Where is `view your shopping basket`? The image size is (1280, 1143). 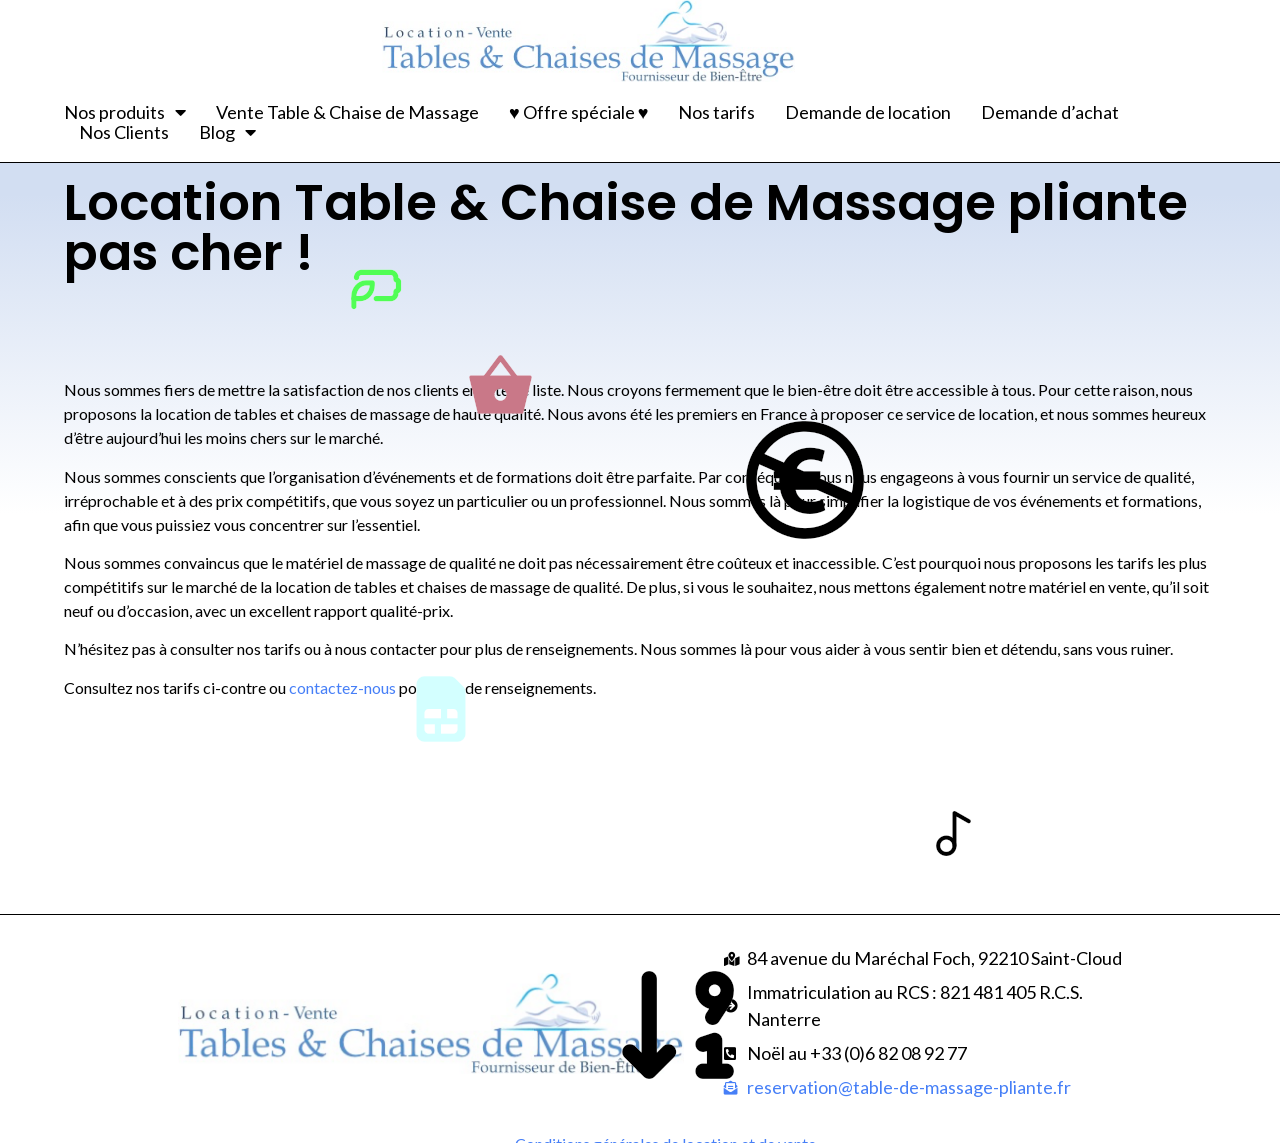
view your shopping basket is located at coordinates (500, 385).